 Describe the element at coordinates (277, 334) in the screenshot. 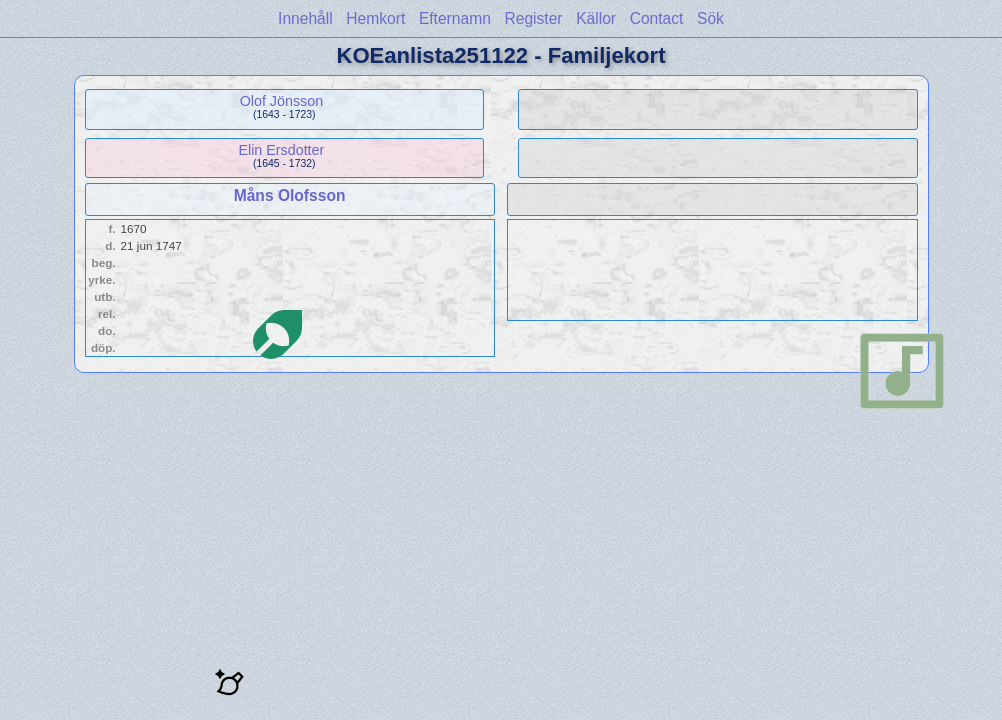

I see `visit mintlify documentation platform` at that location.